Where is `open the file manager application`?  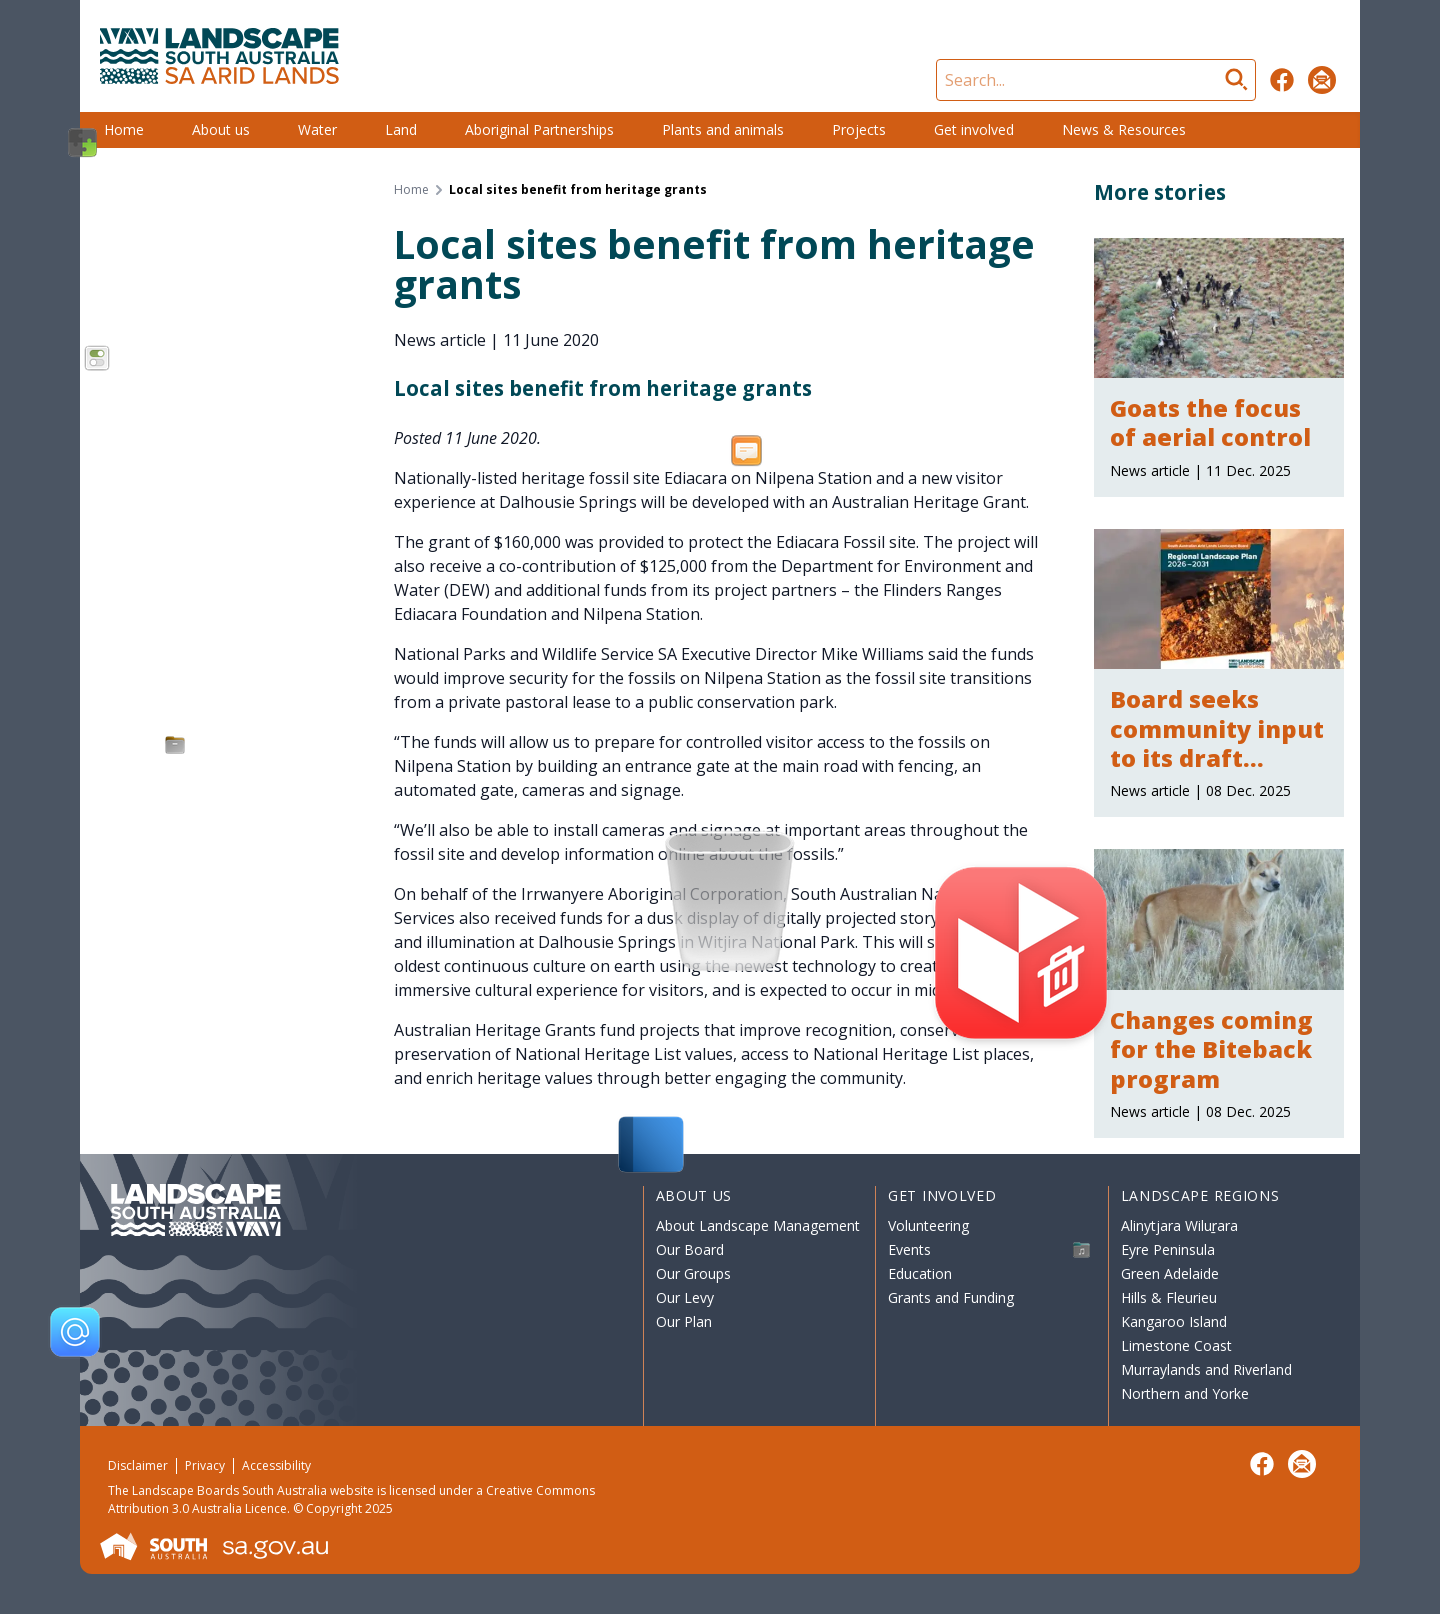
open the file manager application is located at coordinates (175, 745).